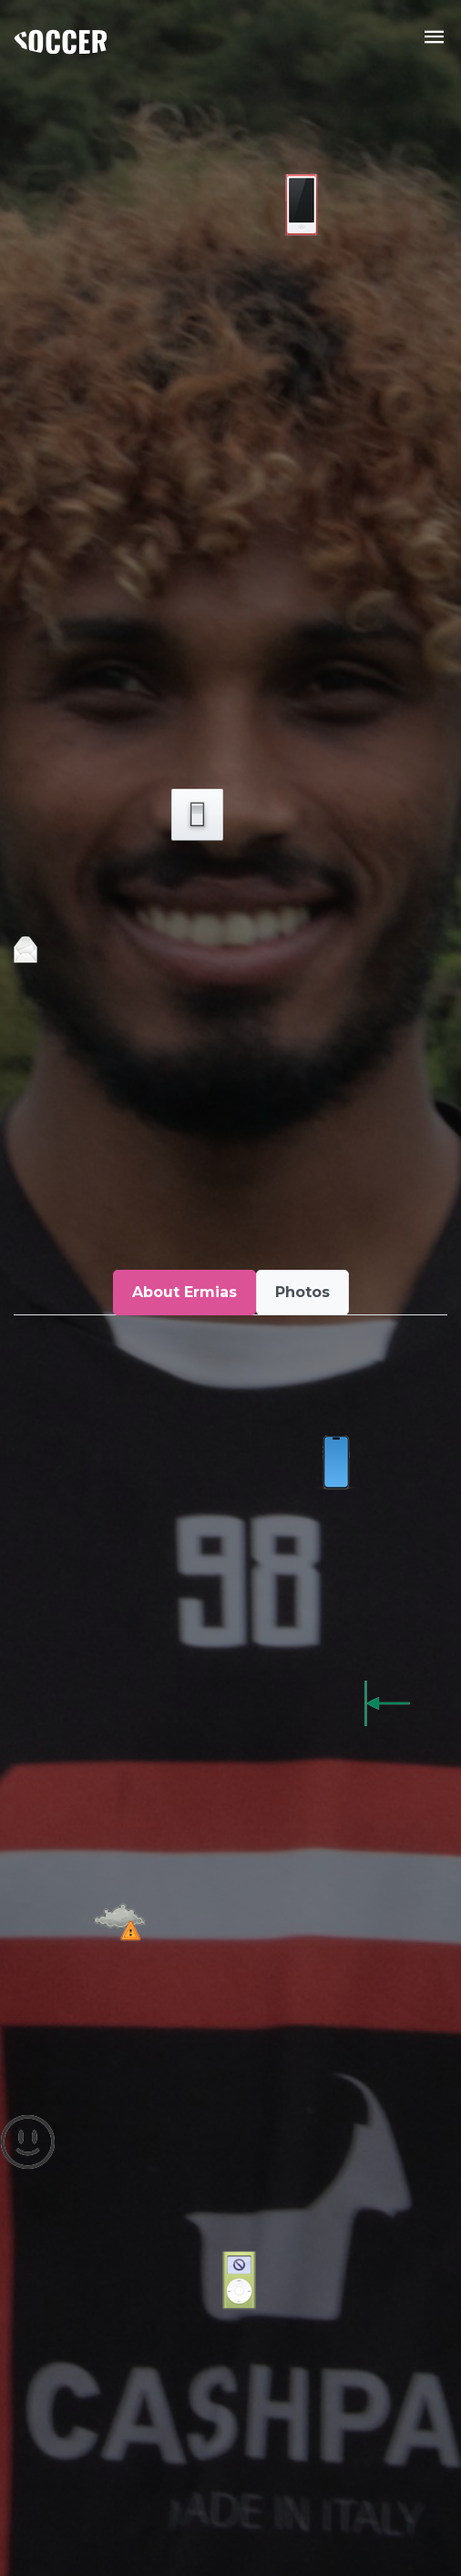 Image resolution: width=461 pixels, height=2576 pixels. Describe the element at coordinates (26, 950) in the screenshot. I see `indicates an item has associated email or message` at that location.